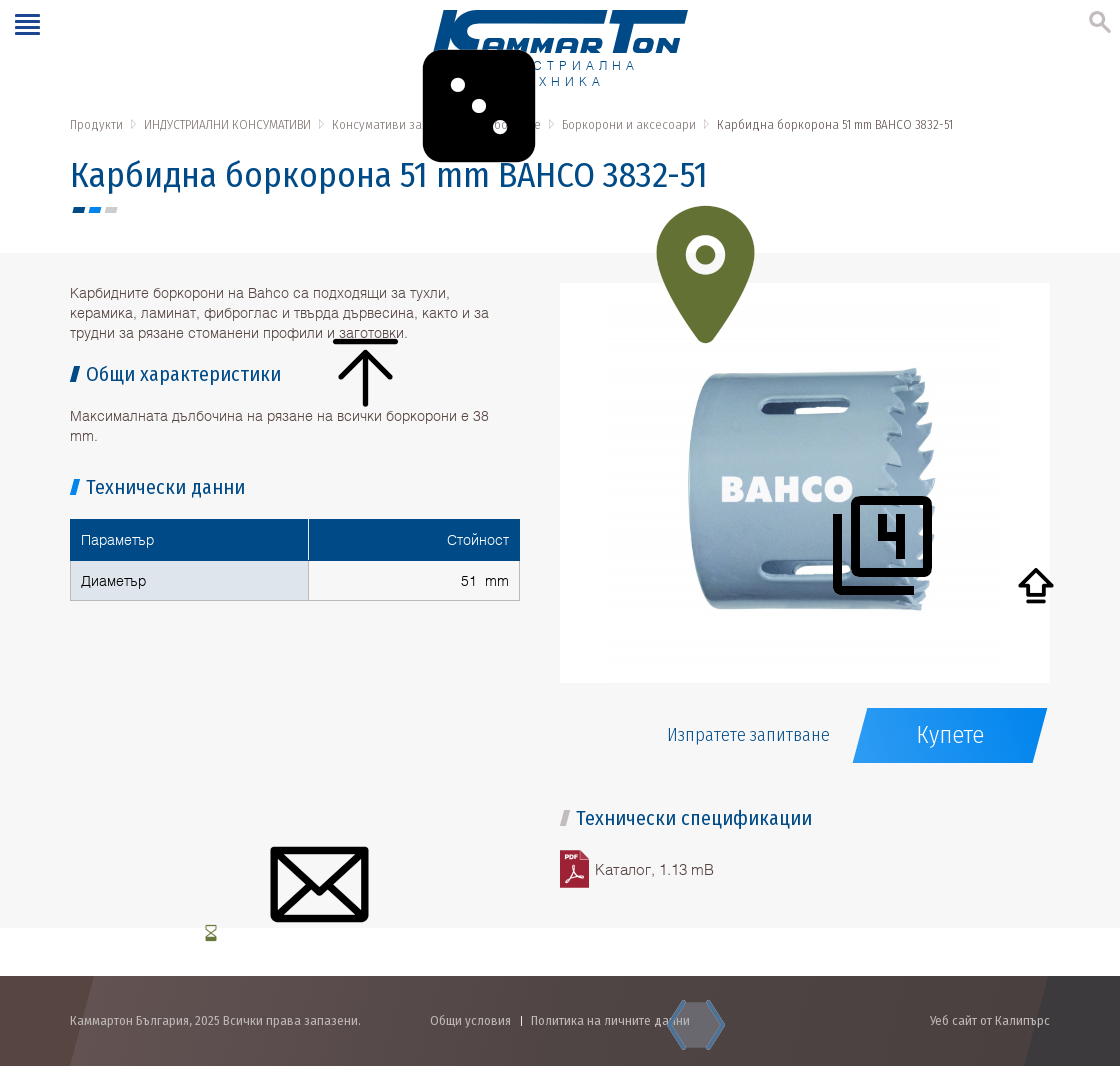 The width and height of the screenshot is (1120, 1066). Describe the element at coordinates (319, 884) in the screenshot. I see `open your email inbox` at that location.